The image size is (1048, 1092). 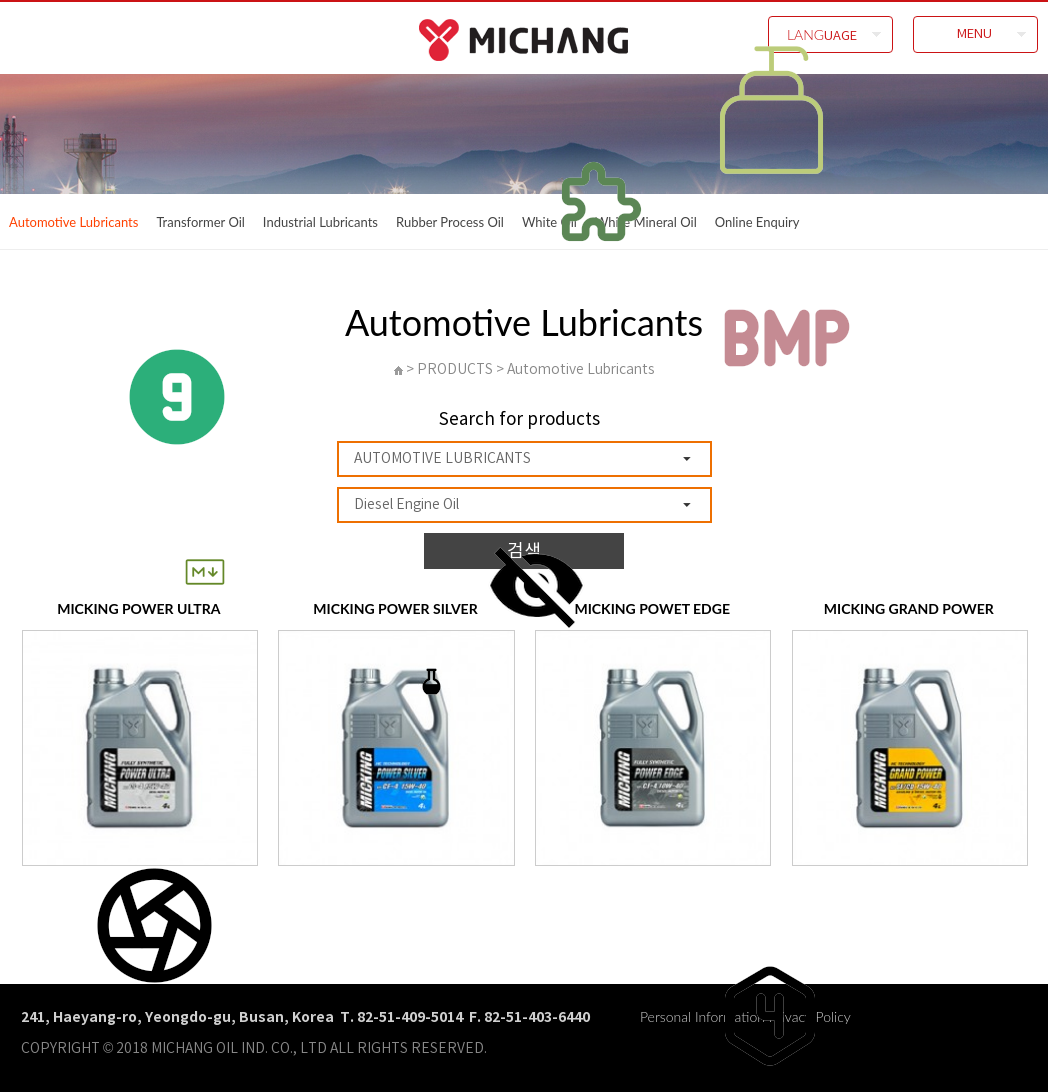 I want to click on indicates a BMP image file format, so click(x=787, y=338).